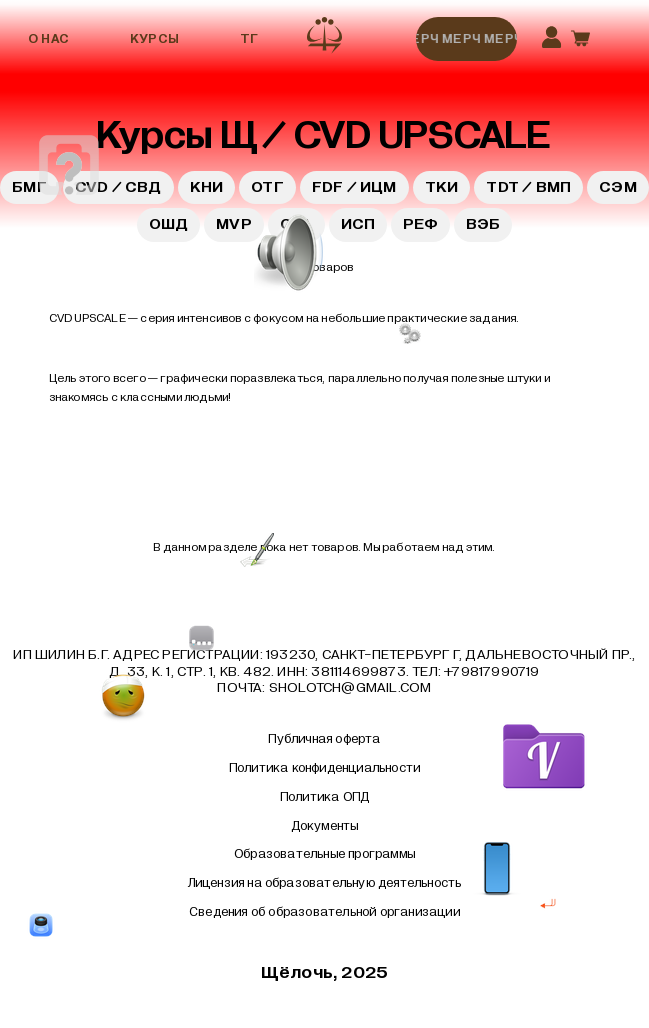 The width and height of the screenshot is (649, 1028). Describe the element at coordinates (547, 902) in the screenshot. I see `reply all to an email message` at that location.